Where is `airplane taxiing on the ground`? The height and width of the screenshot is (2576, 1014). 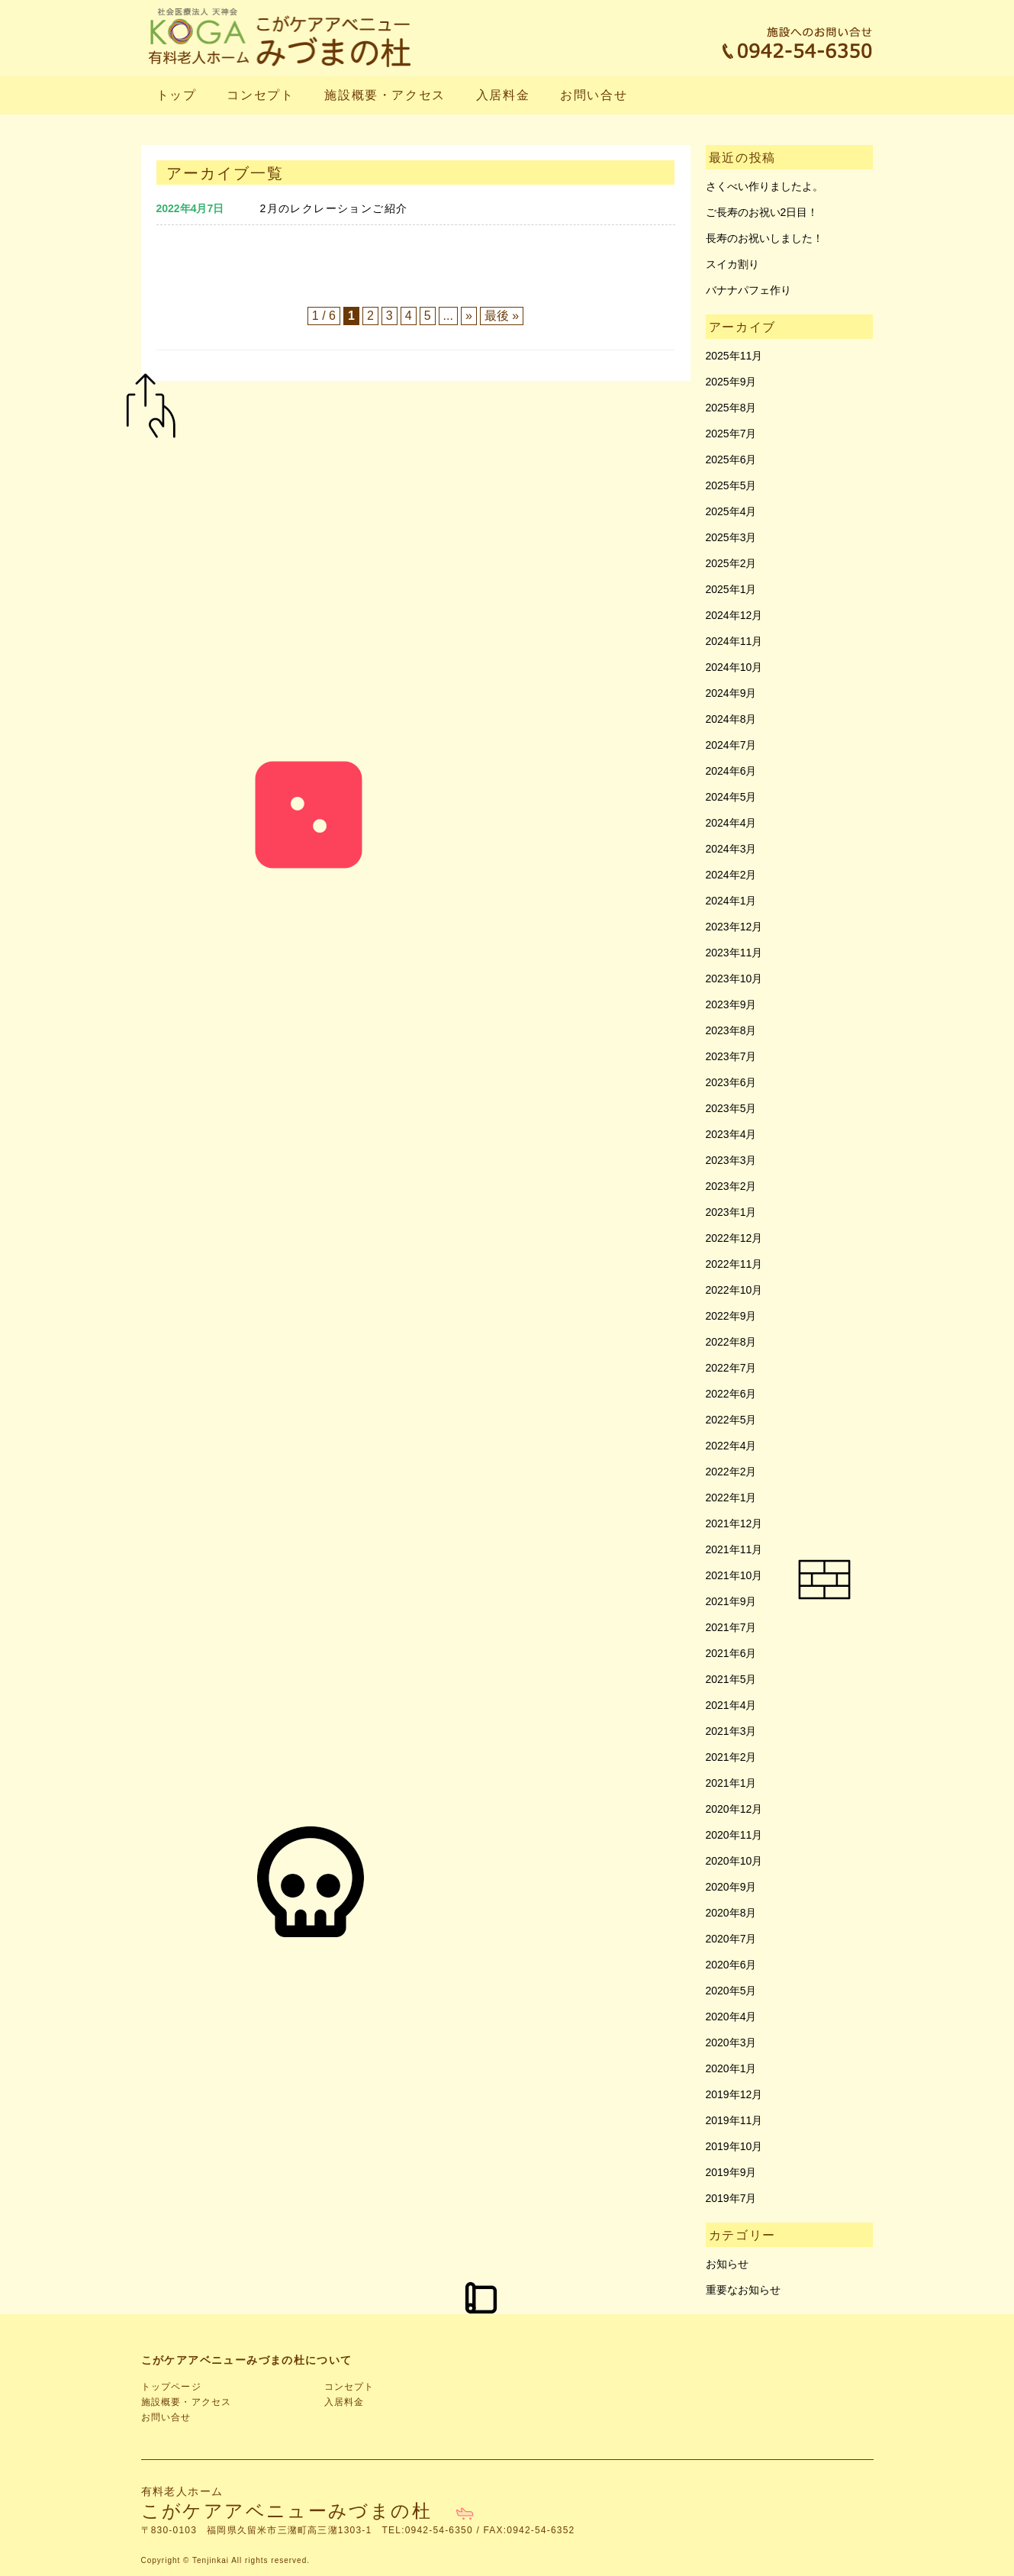 airplane taxiing on the ground is located at coordinates (465, 2513).